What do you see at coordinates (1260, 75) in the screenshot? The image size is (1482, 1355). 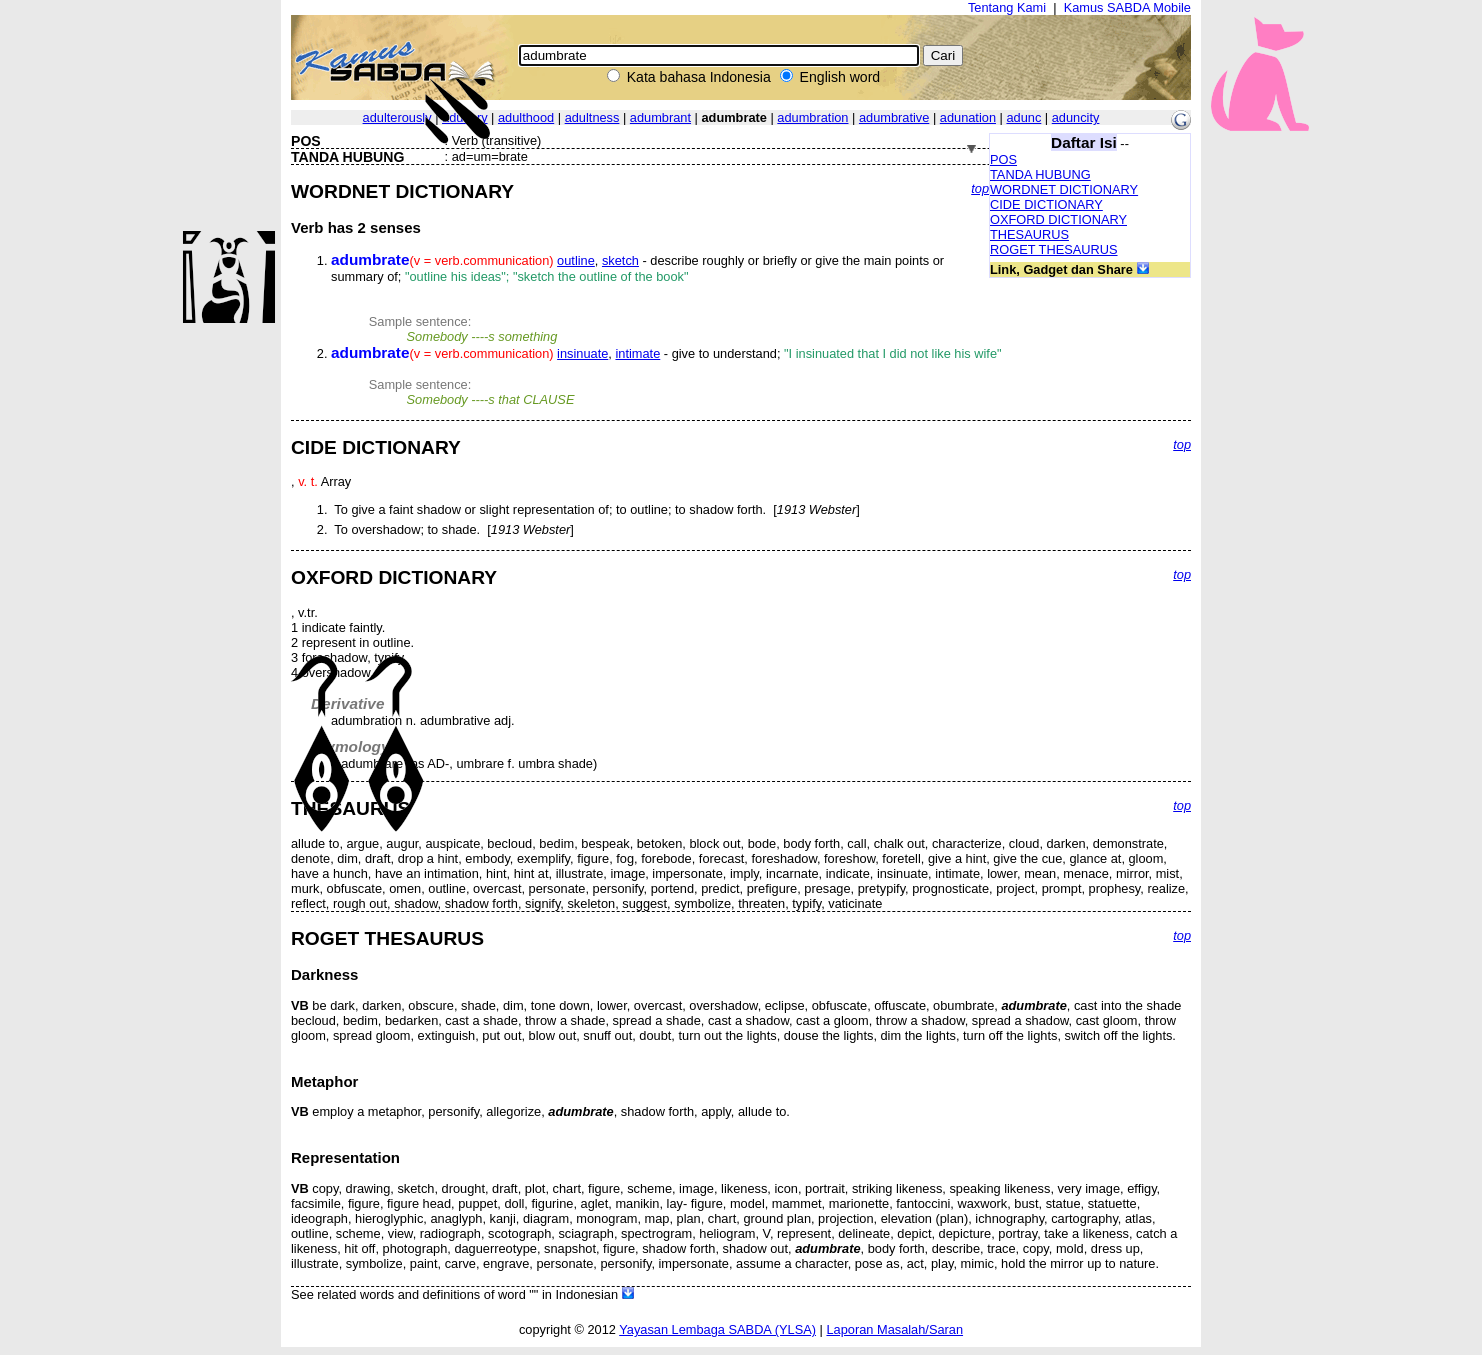 I see `access pet or animal-related features` at bounding box center [1260, 75].